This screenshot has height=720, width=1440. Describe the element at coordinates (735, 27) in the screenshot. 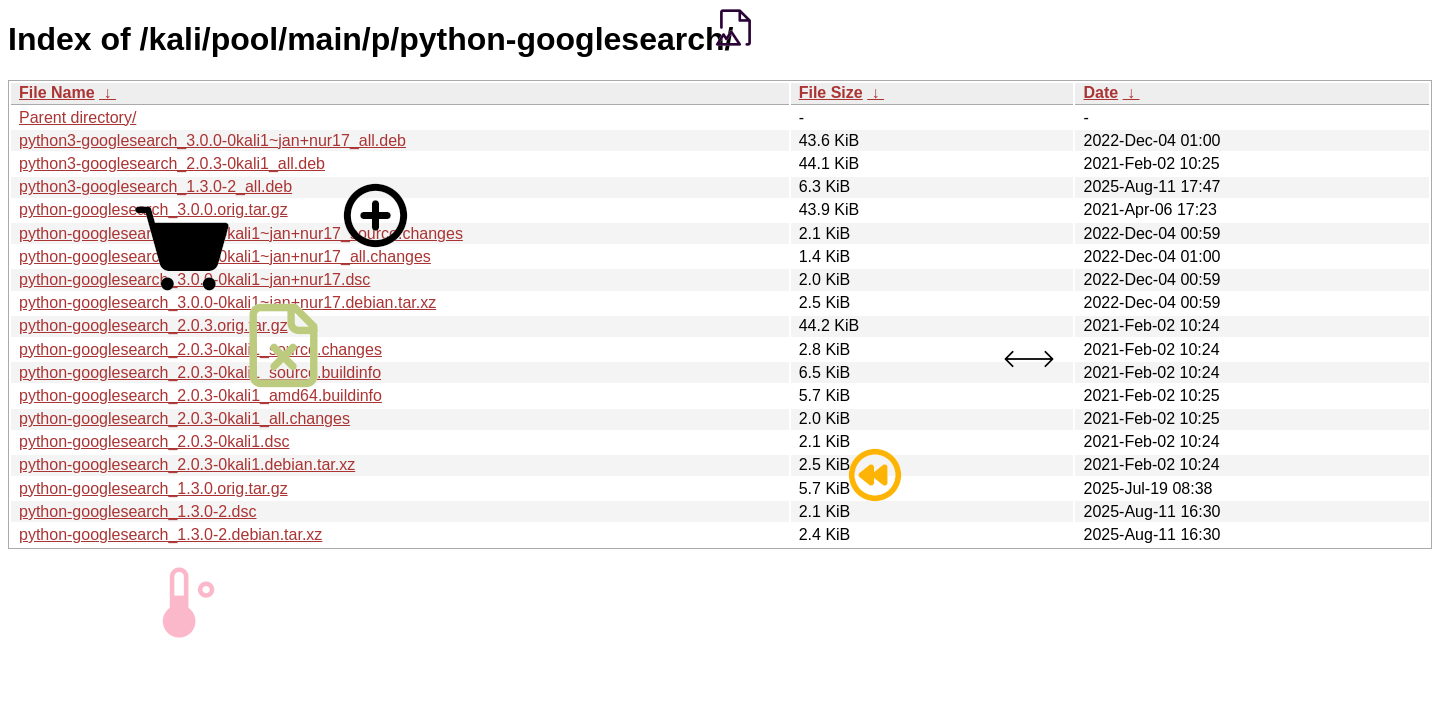

I see `view image file` at that location.